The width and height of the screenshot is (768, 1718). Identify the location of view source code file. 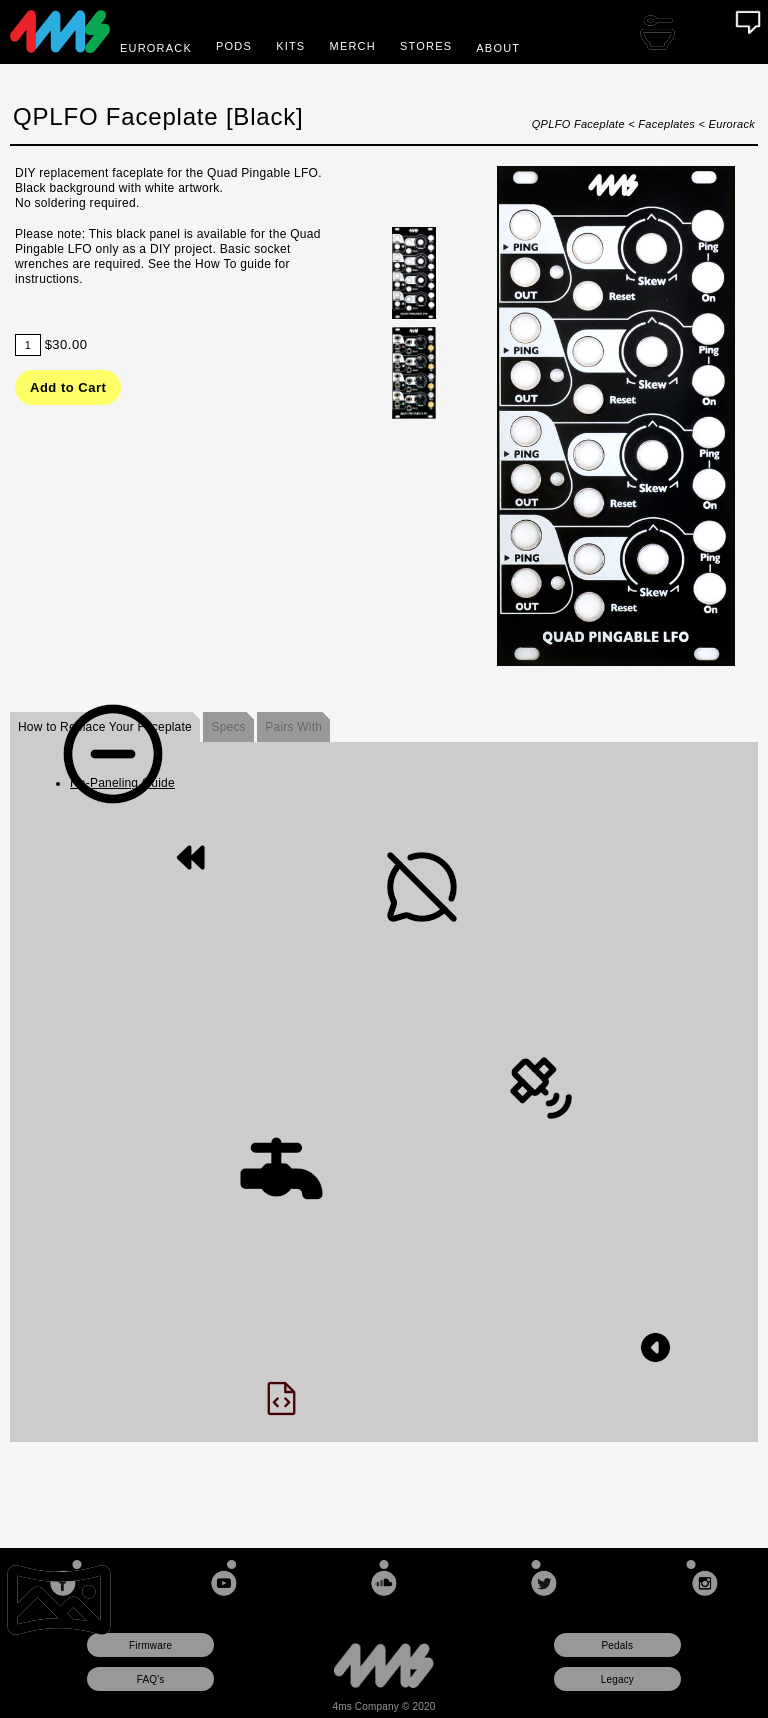
(281, 1398).